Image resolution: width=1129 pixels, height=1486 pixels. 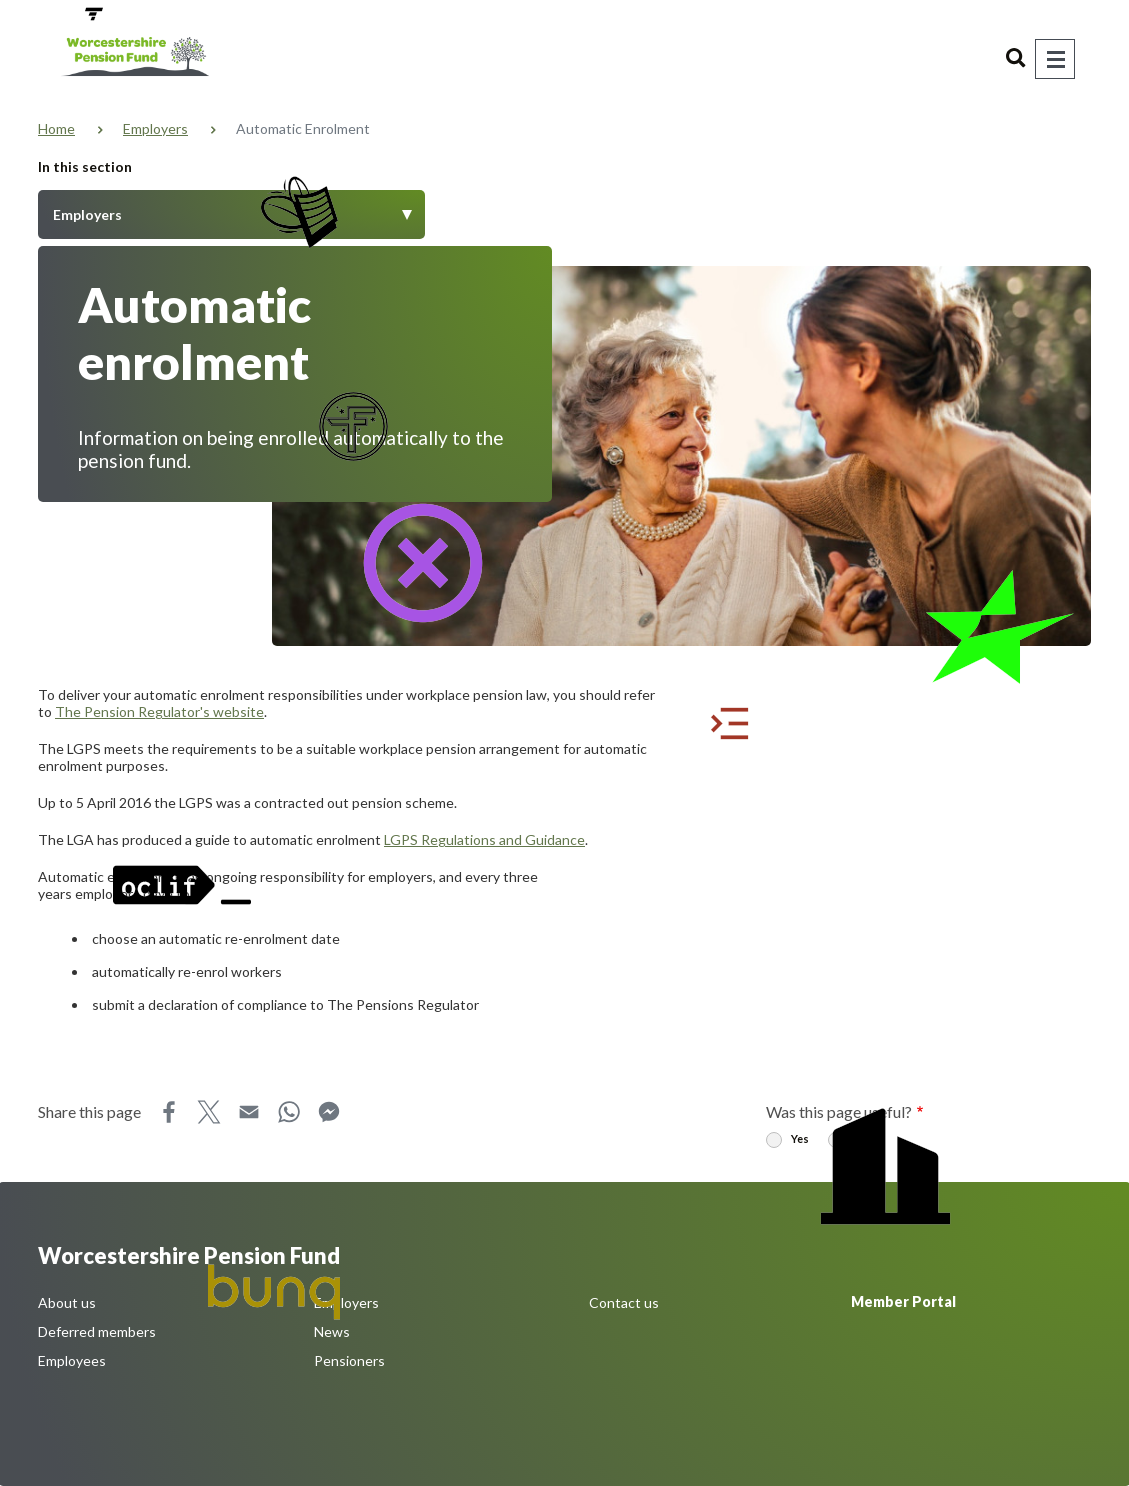 What do you see at coordinates (299, 212) in the screenshot?
I see `taxbuzz company logo` at bounding box center [299, 212].